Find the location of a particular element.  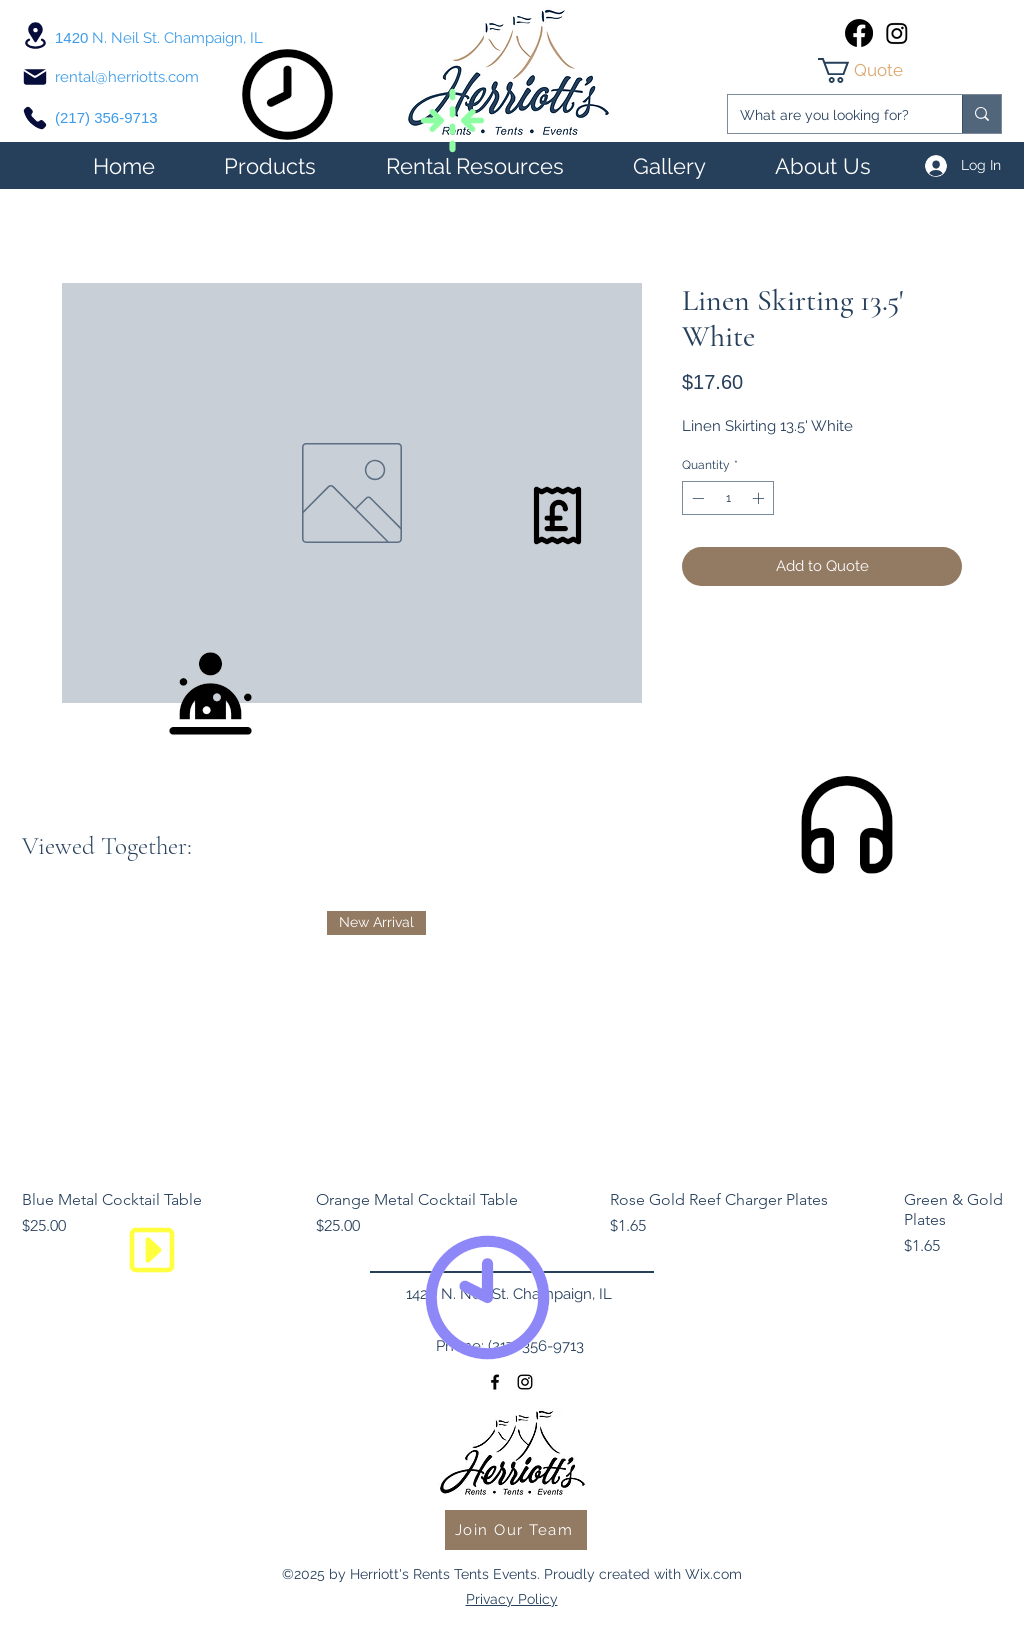

collapse content horizontally is located at coordinates (452, 120).